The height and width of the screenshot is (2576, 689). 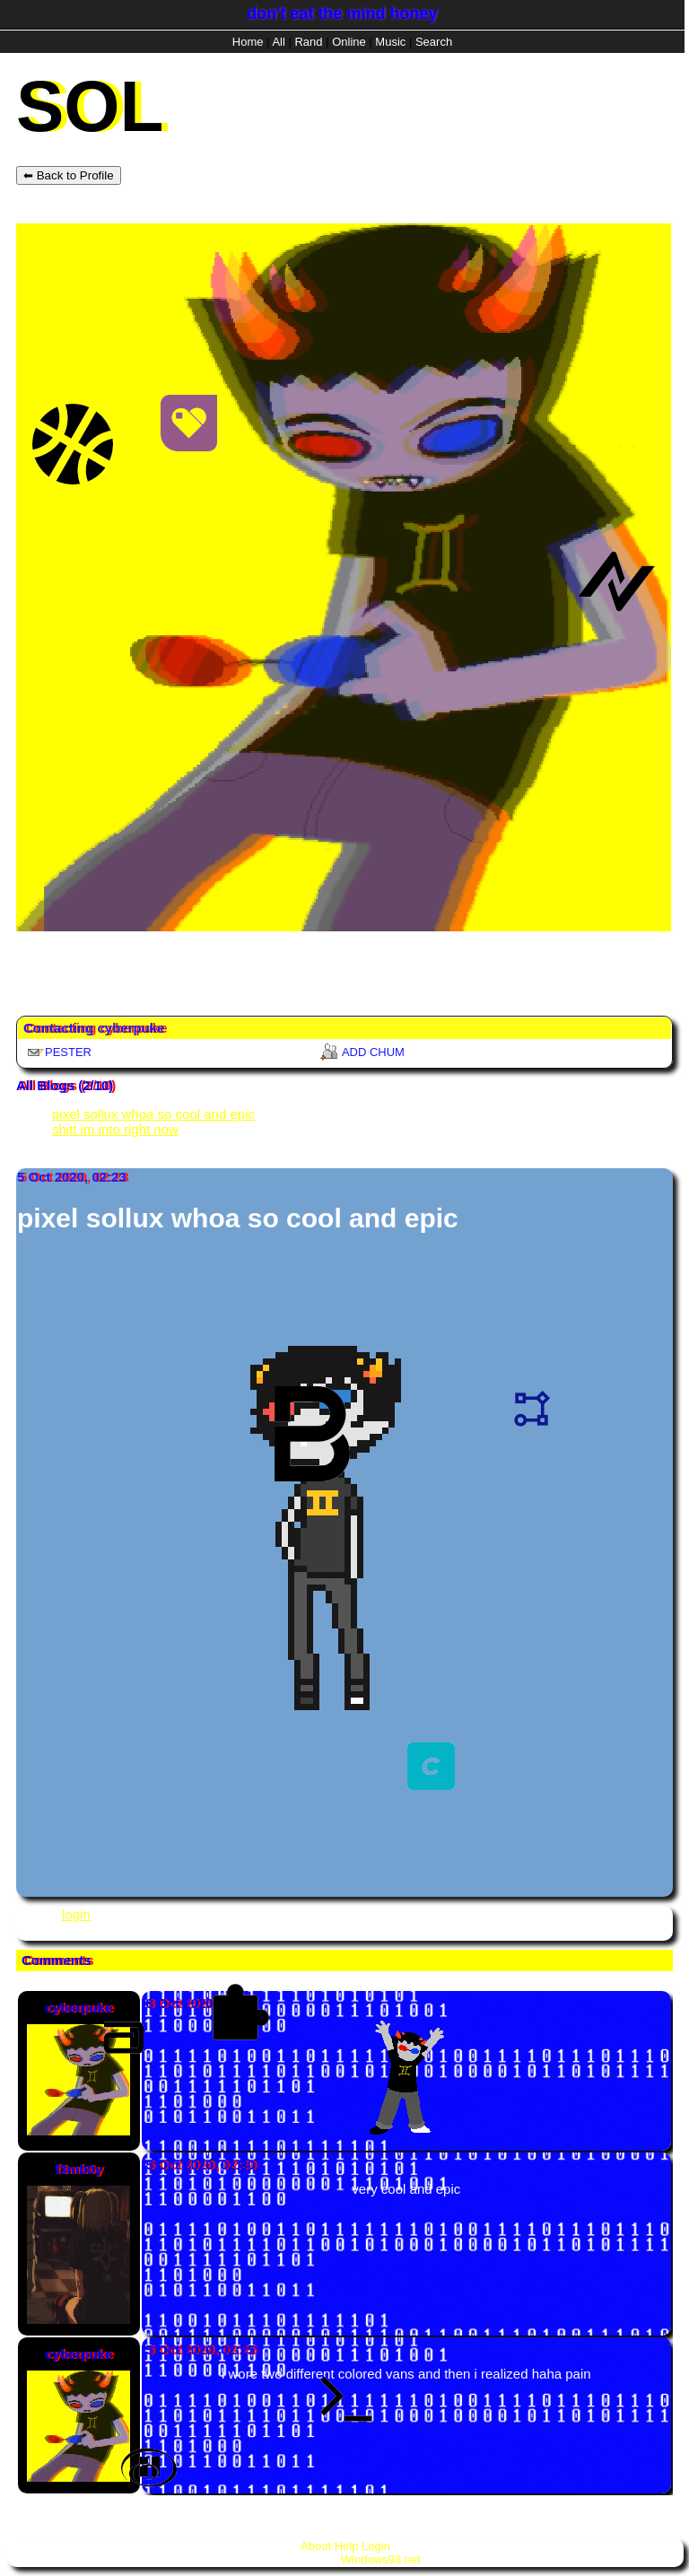 I want to click on access plugins or extensions, so click(x=238, y=2014).